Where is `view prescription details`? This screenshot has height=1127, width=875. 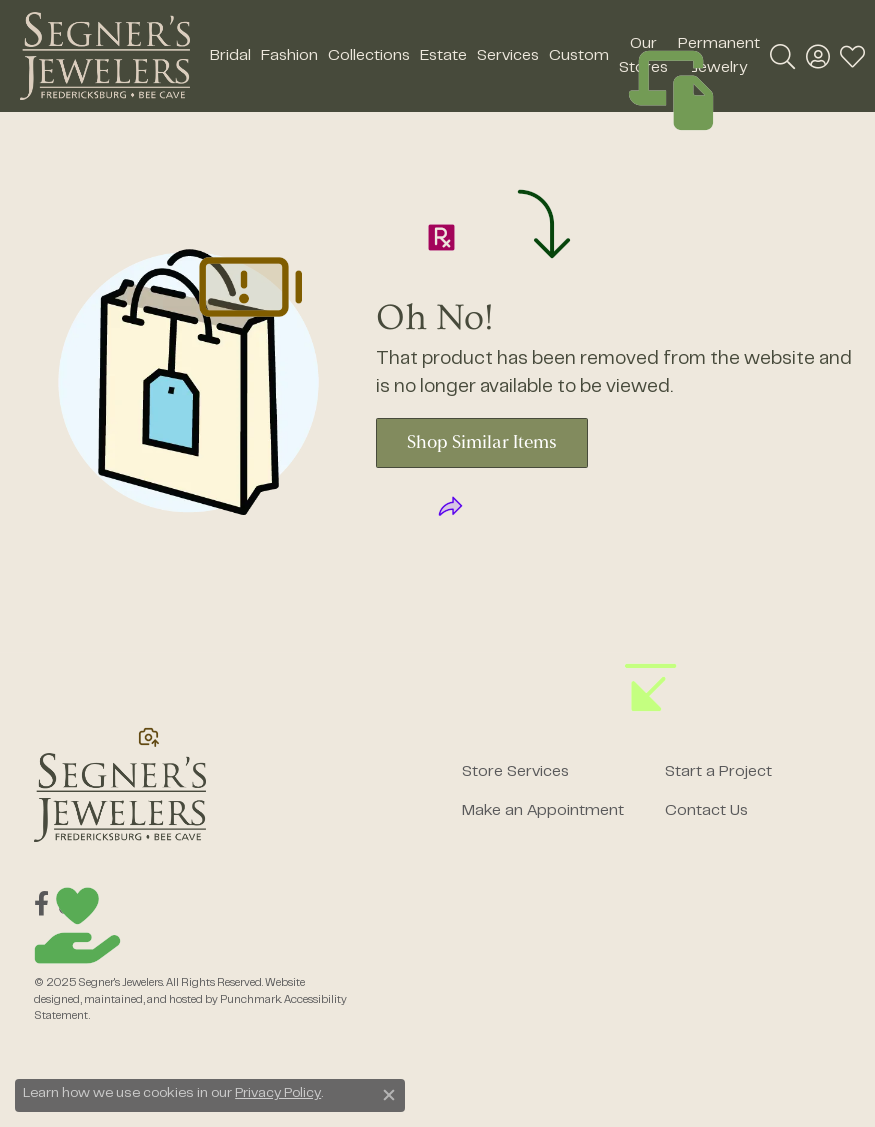 view prescription details is located at coordinates (441, 237).